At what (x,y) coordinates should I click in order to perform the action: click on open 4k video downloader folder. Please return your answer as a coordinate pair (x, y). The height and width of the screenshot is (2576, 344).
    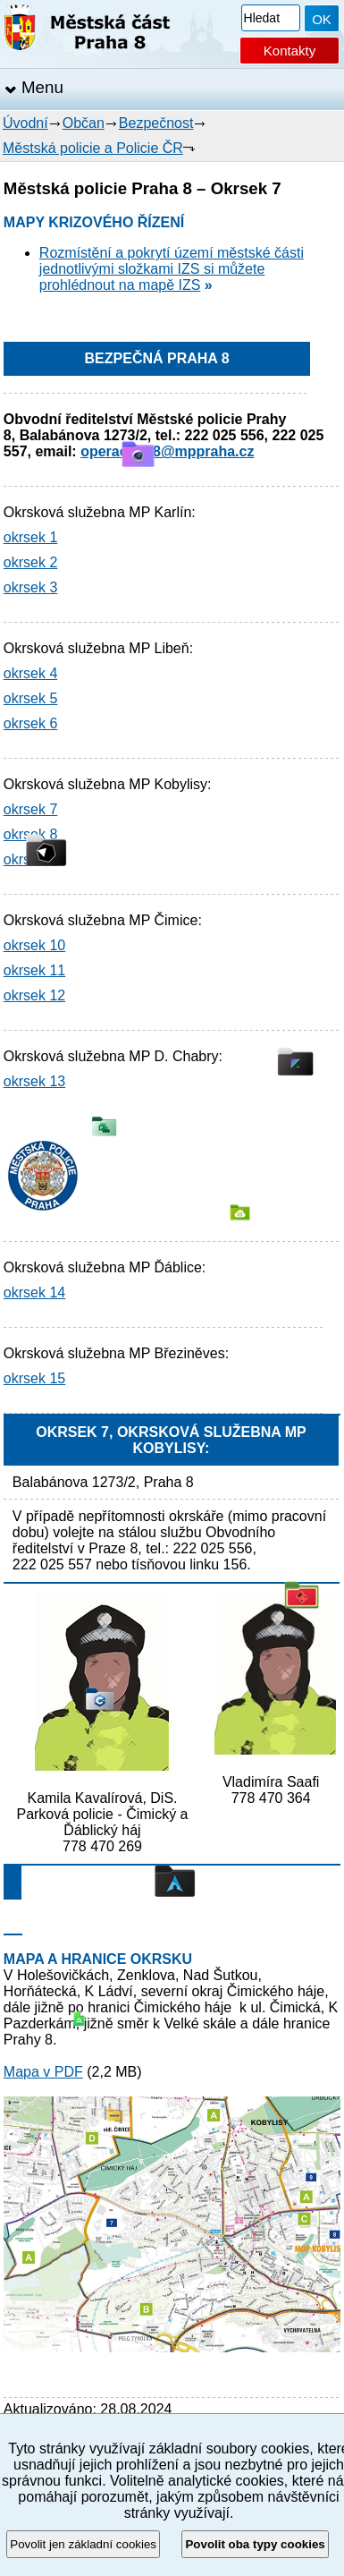
    Looking at the image, I should click on (239, 1212).